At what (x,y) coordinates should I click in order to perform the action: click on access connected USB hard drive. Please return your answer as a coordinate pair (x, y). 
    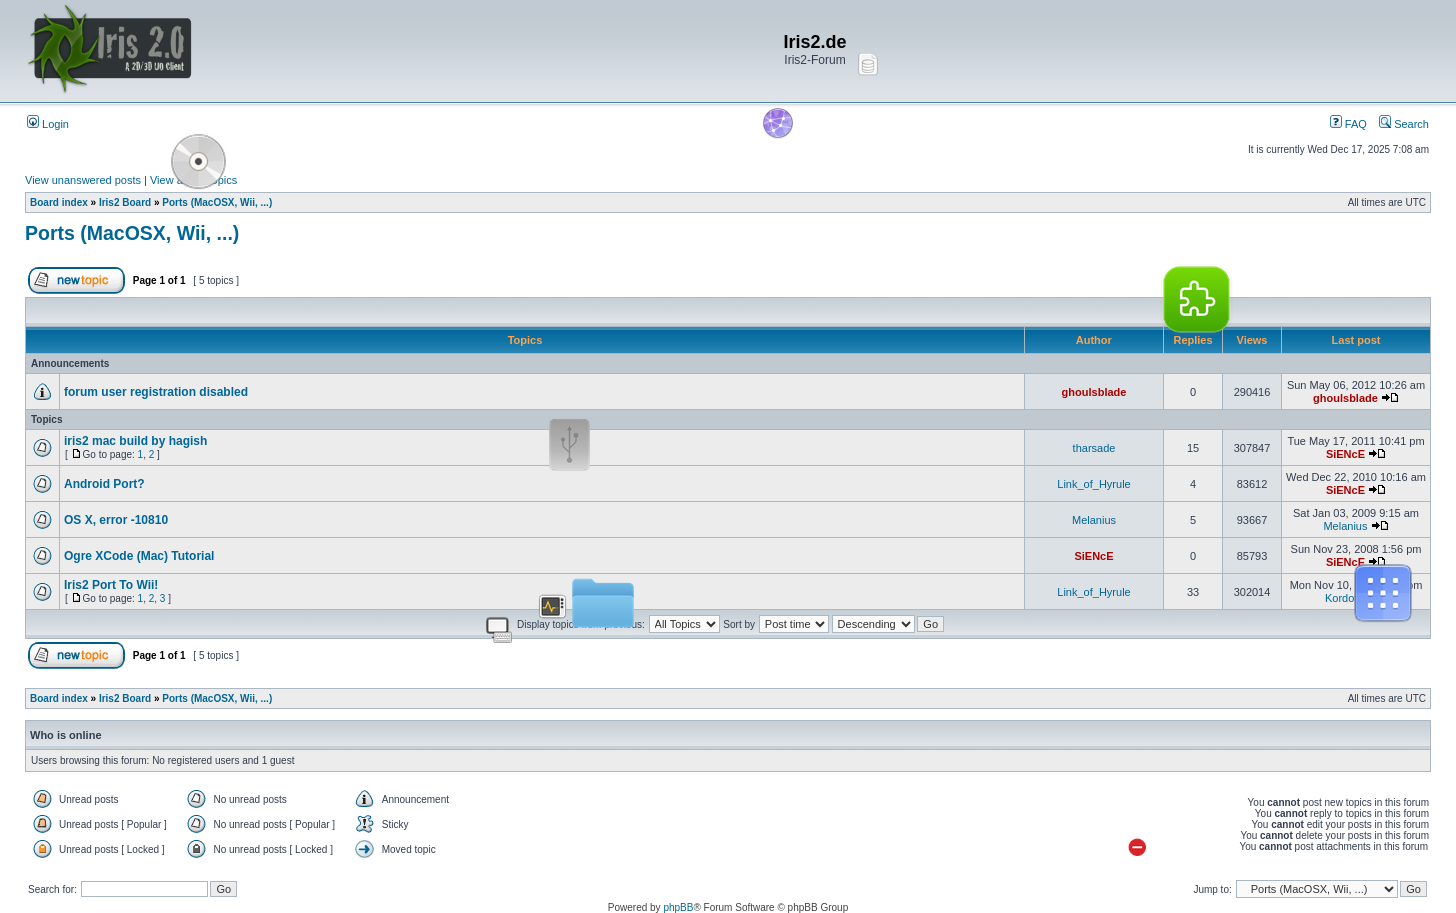
    Looking at the image, I should click on (569, 444).